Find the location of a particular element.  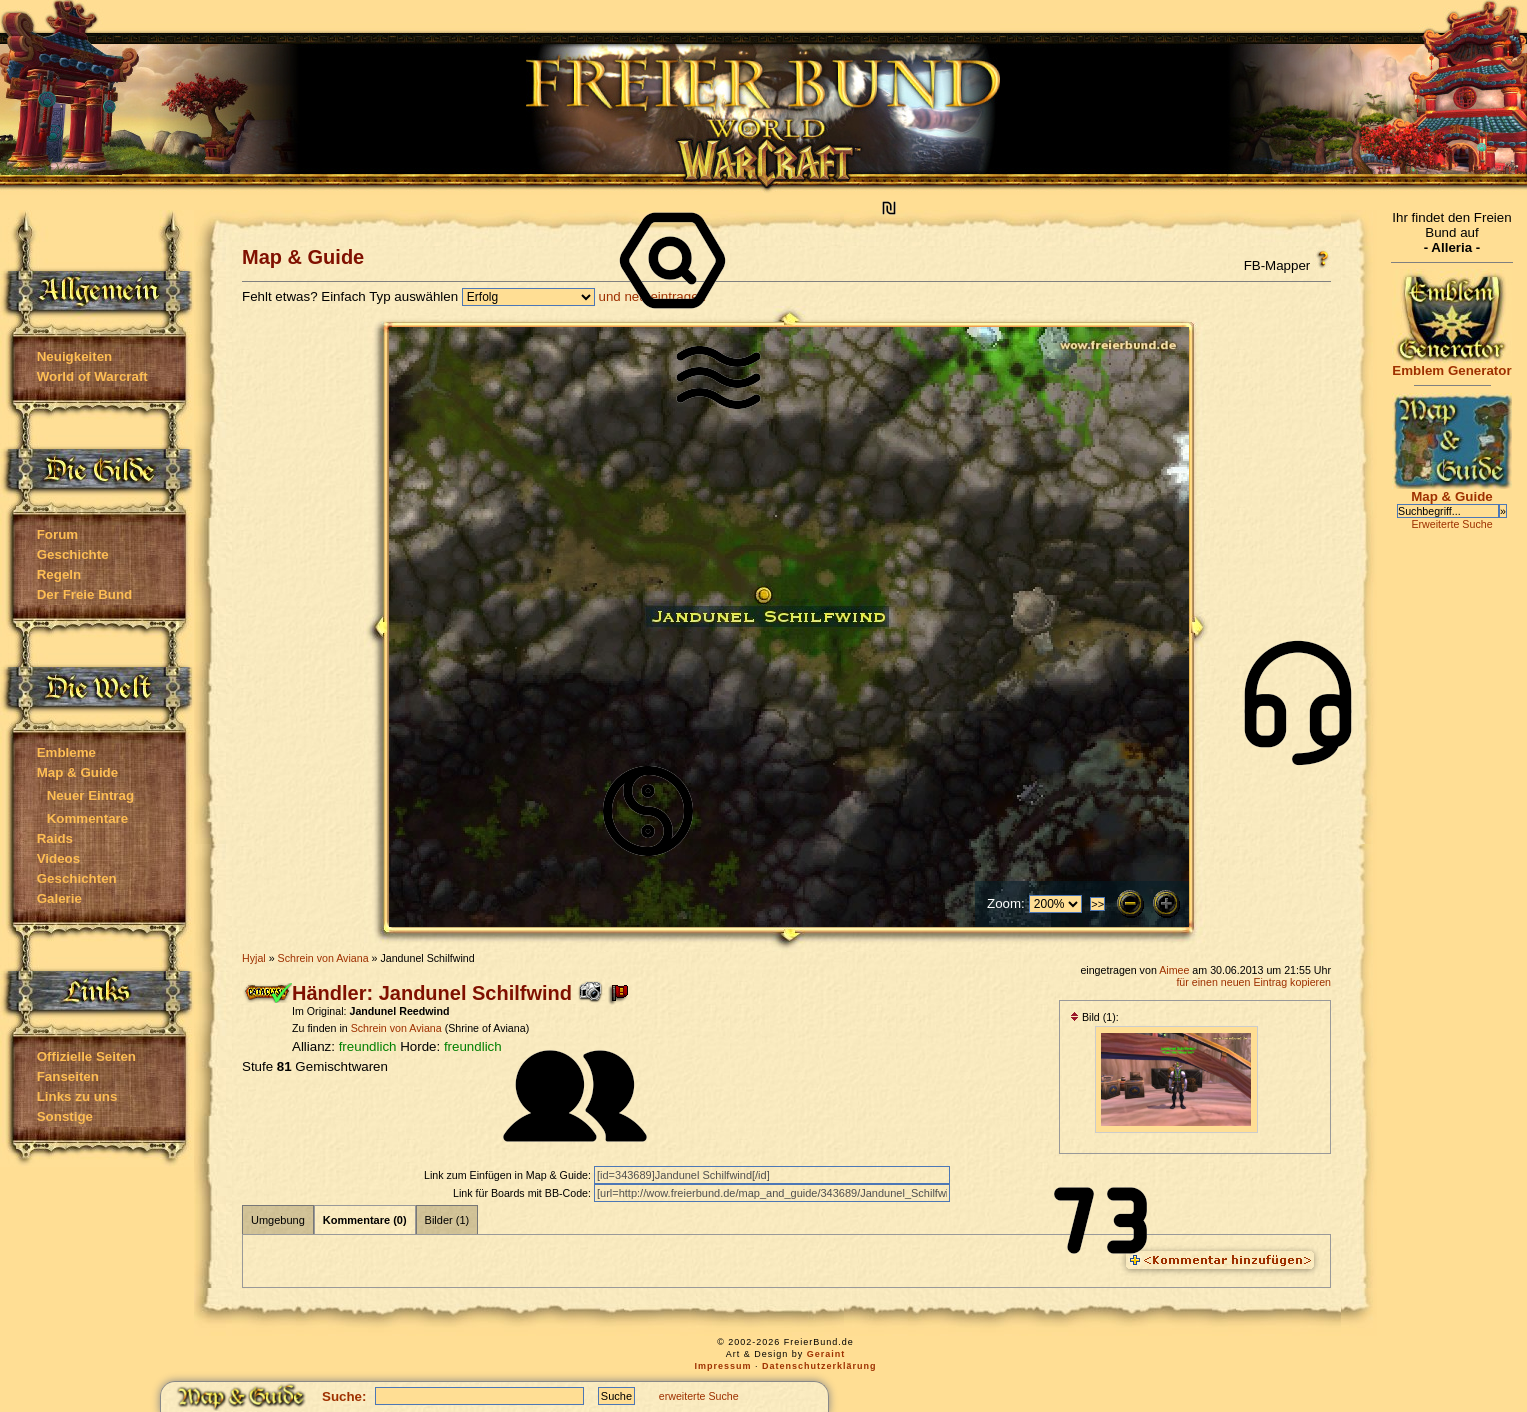

view prices in Israeli shekels is located at coordinates (889, 208).